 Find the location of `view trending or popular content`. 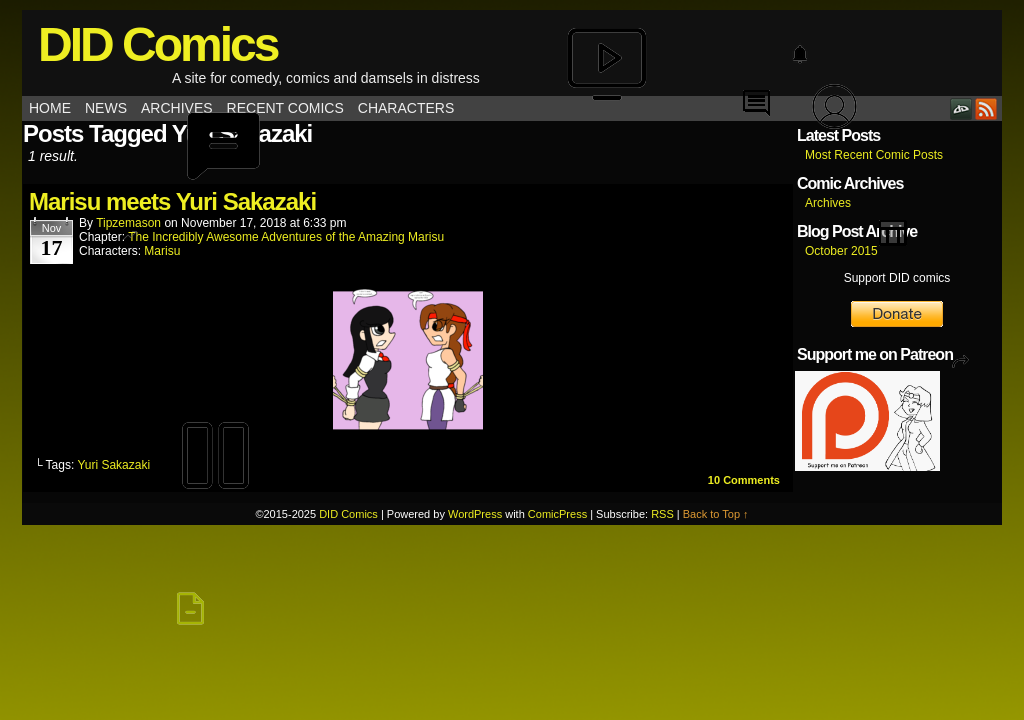

view trending or popular content is located at coordinates (130, 236).